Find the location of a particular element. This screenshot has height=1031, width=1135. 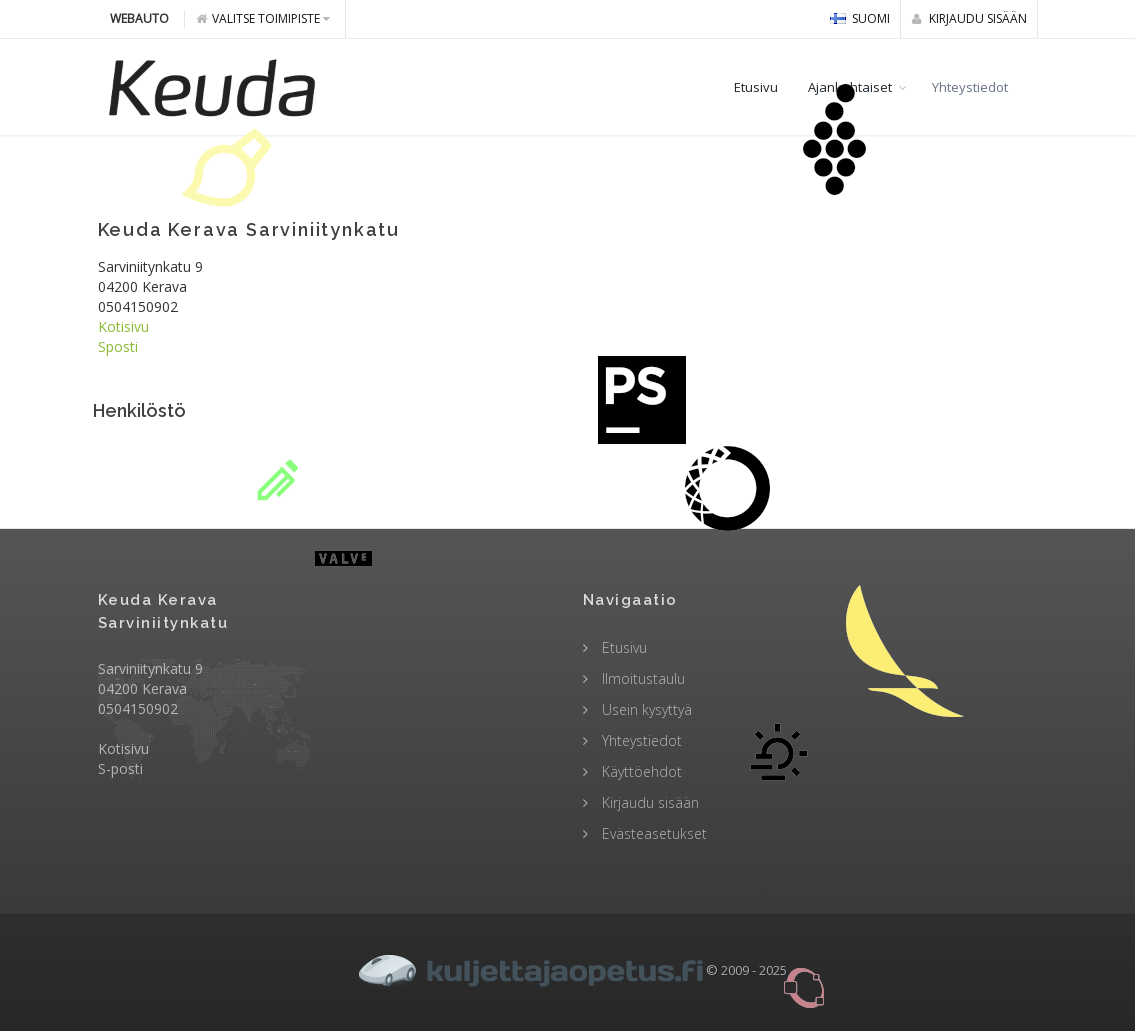

avianca airline app or website is located at coordinates (905, 651).